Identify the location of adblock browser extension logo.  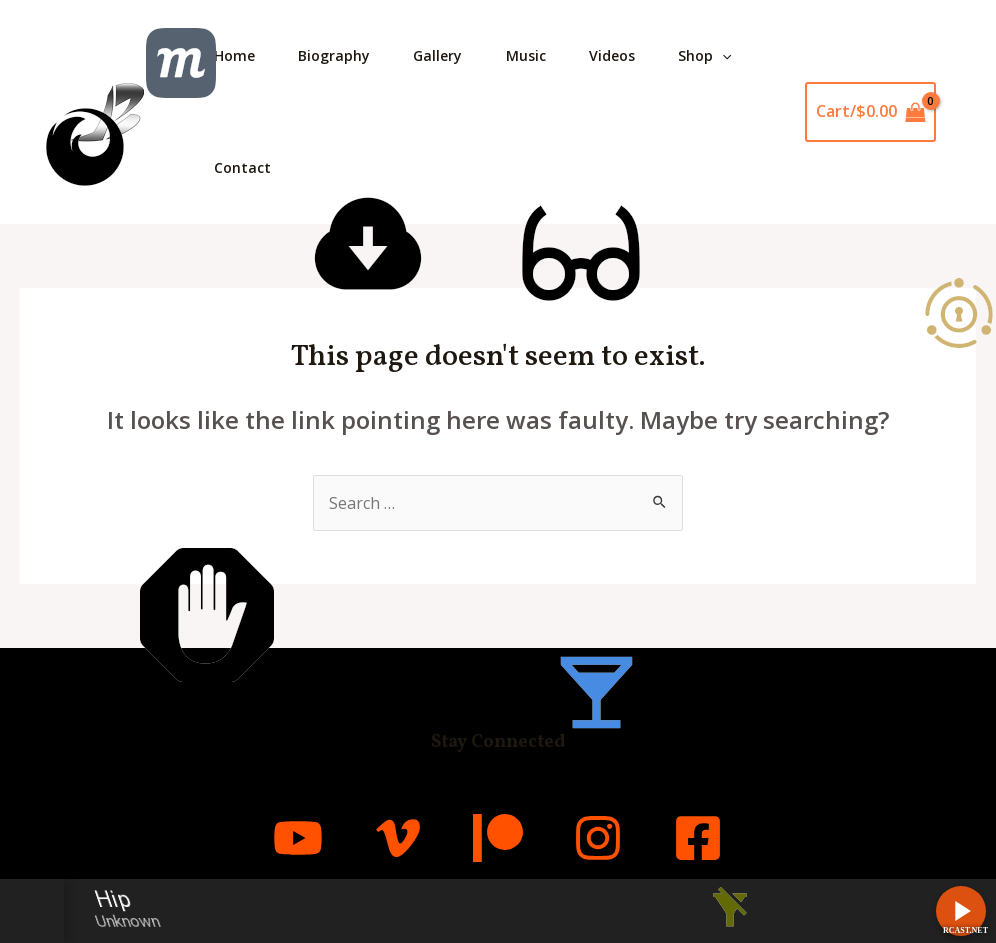
(207, 615).